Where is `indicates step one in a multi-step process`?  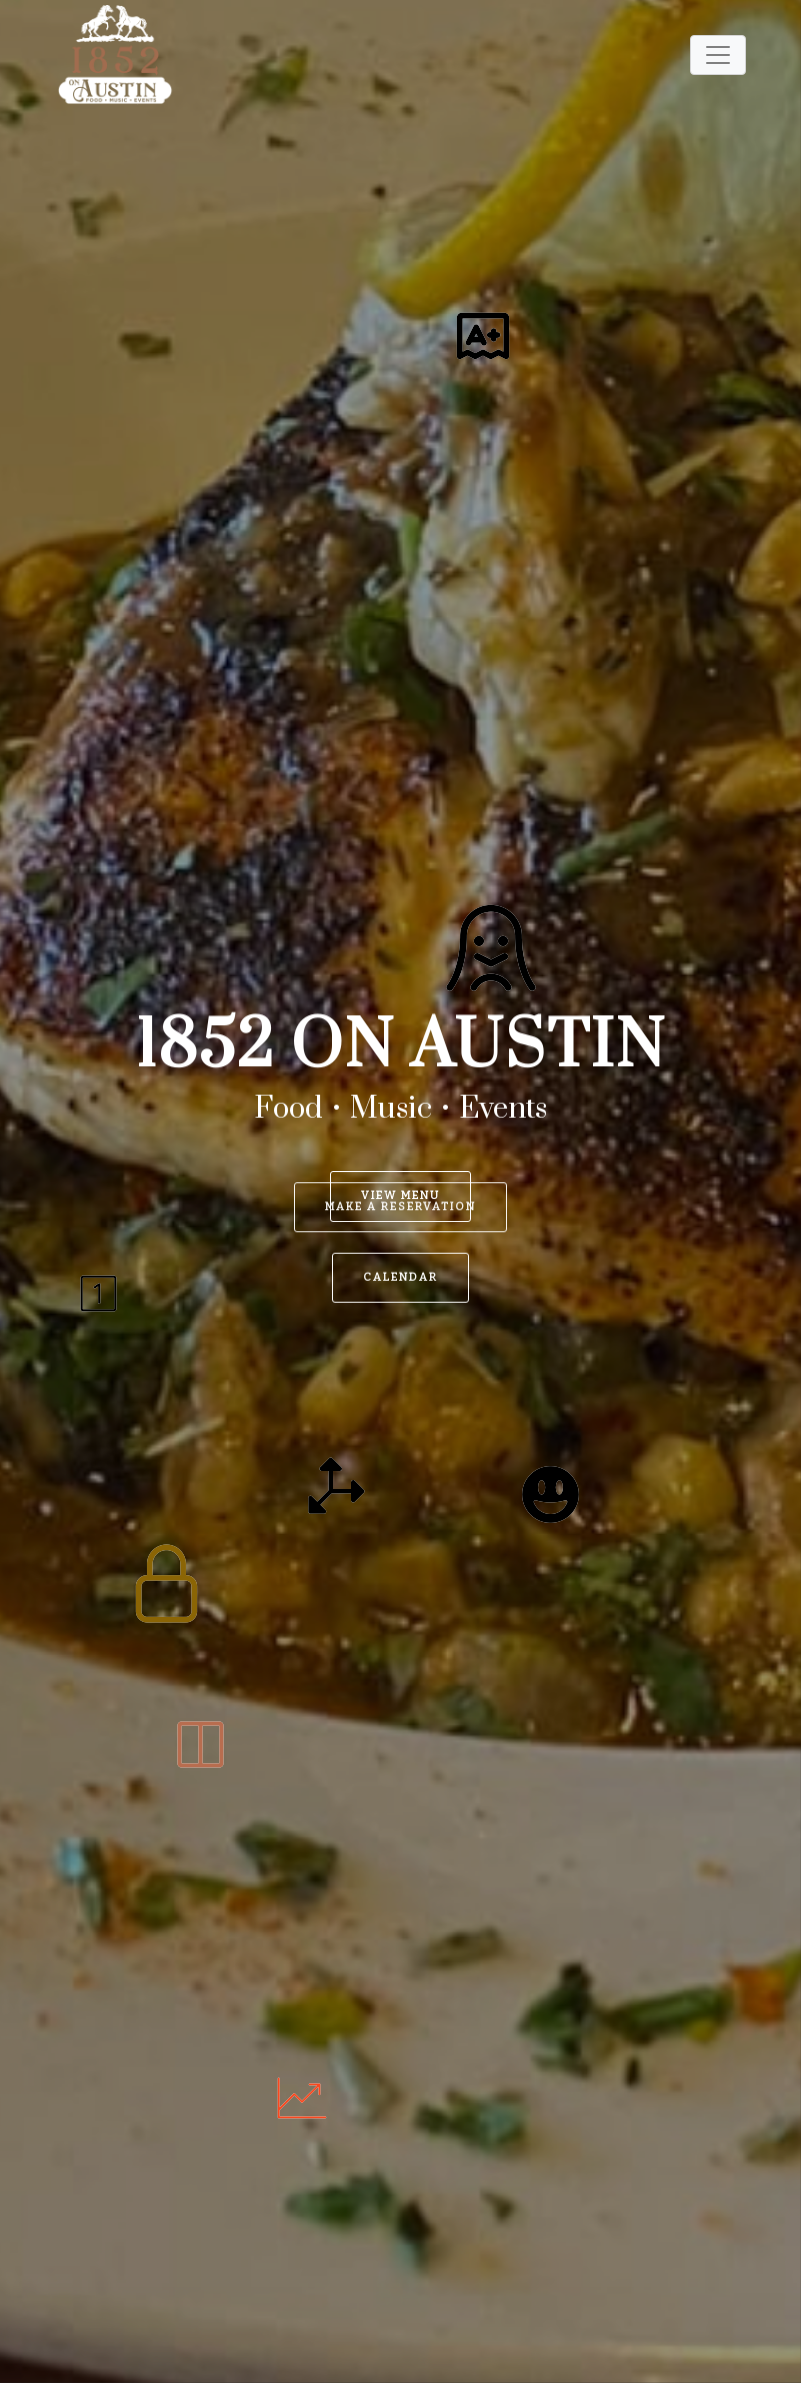
indicates step one in a multi-step process is located at coordinates (98, 1293).